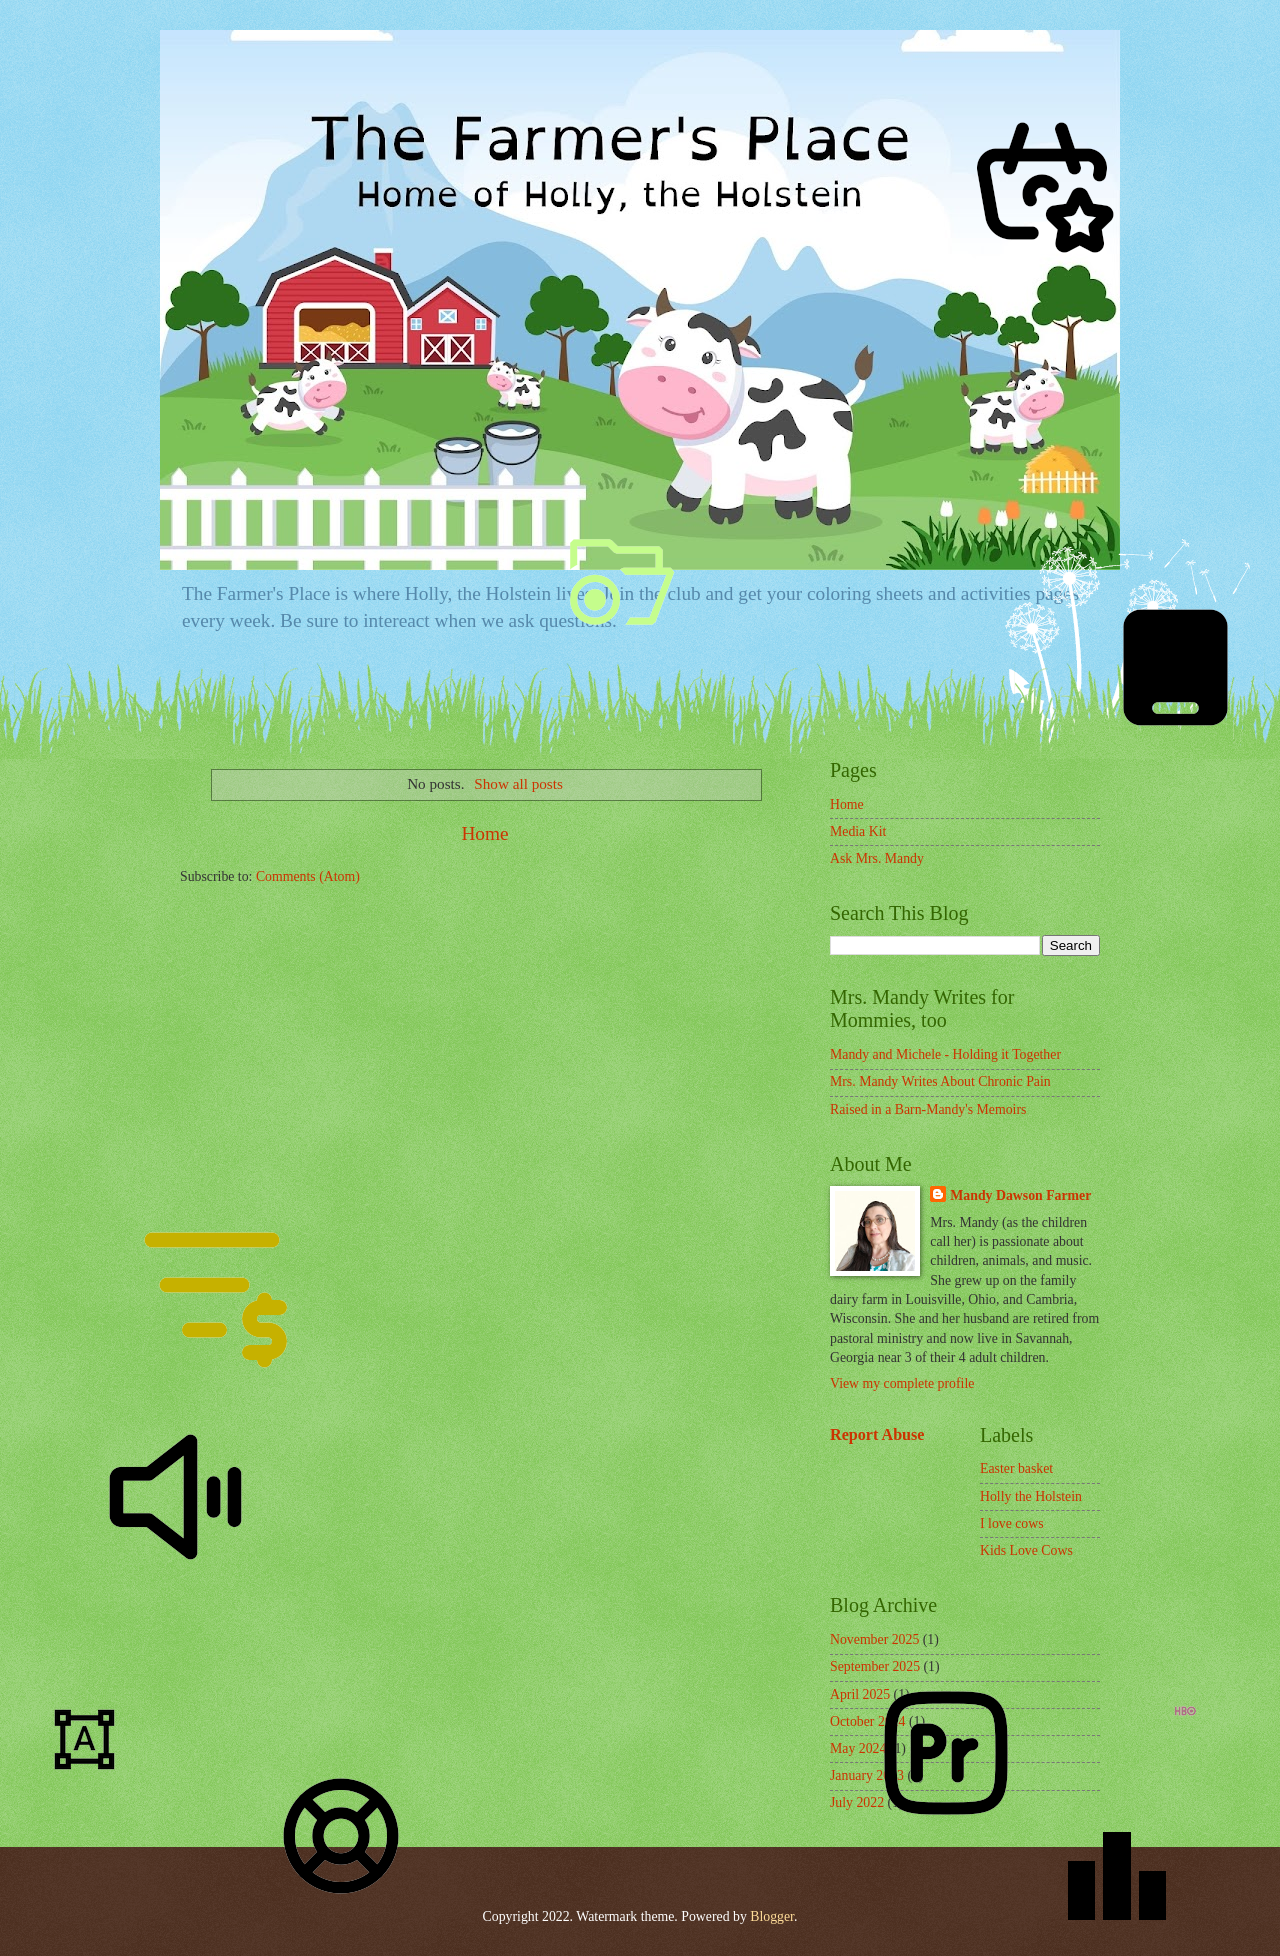 Image resolution: width=1280 pixels, height=1956 pixels. I want to click on access help or support center, so click(341, 1836).